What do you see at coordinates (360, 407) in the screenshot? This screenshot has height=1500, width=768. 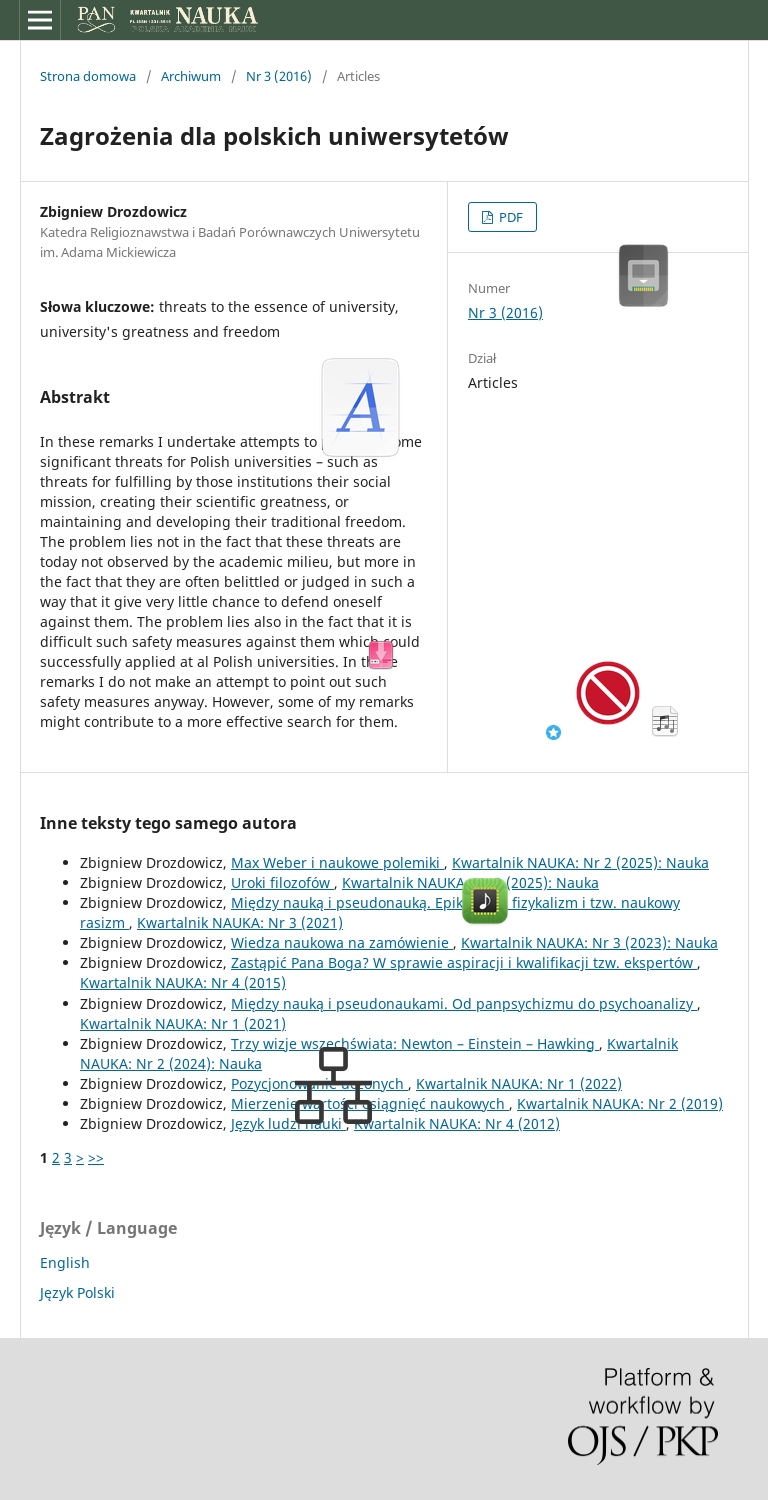 I see `open a font file` at bounding box center [360, 407].